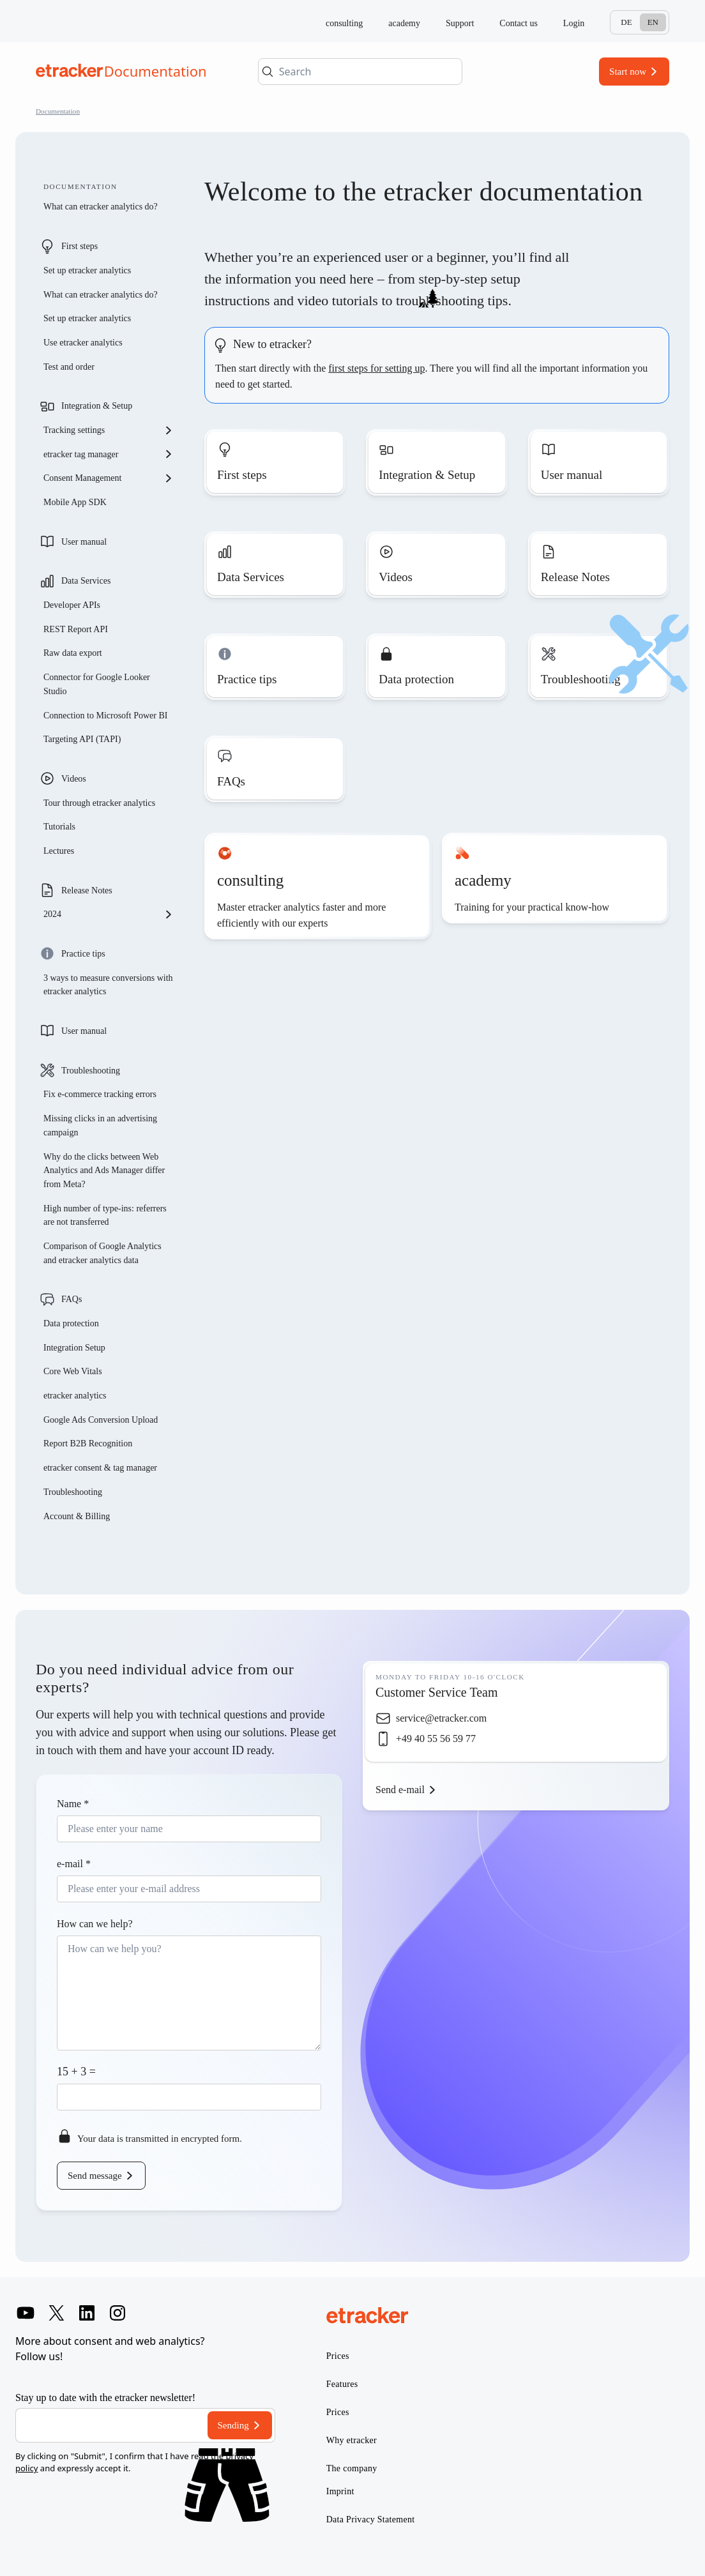 The width and height of the screenshot is (705, 2576). I want to click on set up camp in a forest area, so click(428, 298).